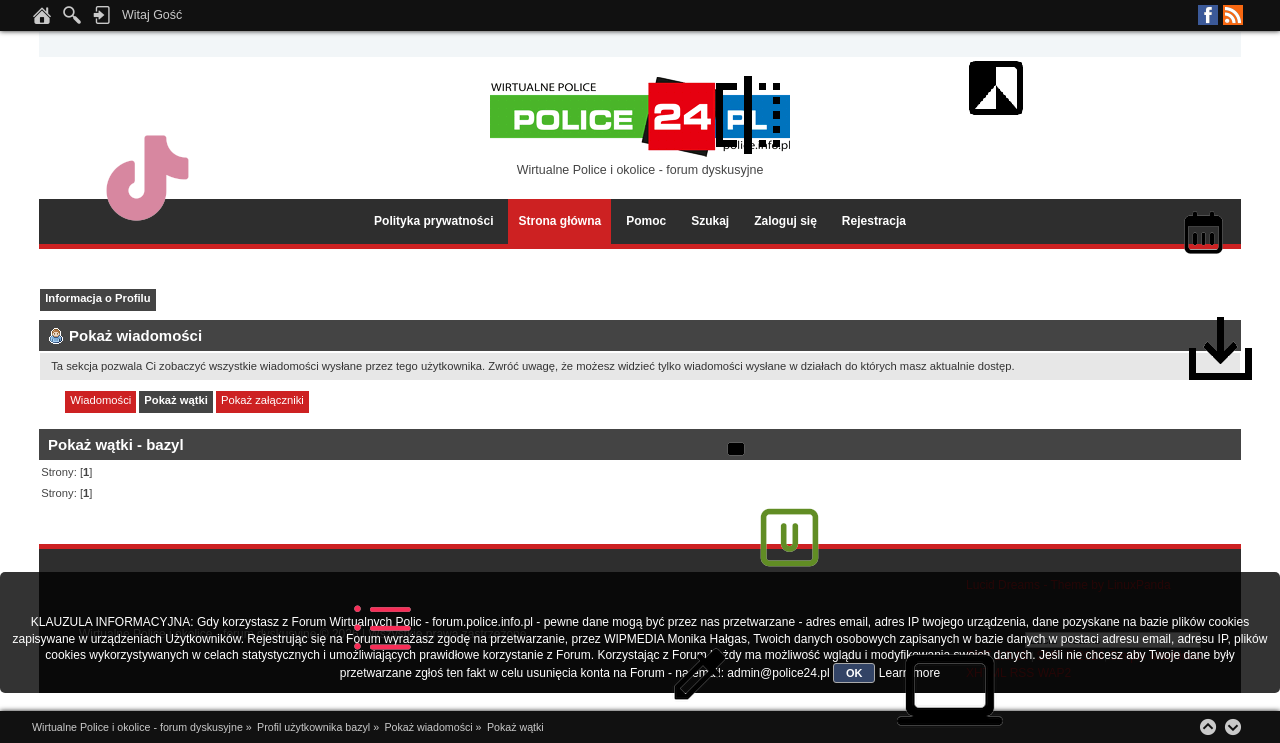 This screenshot has height=743, width=1280. I want to click on flip image horizontally, so click(748, 115).